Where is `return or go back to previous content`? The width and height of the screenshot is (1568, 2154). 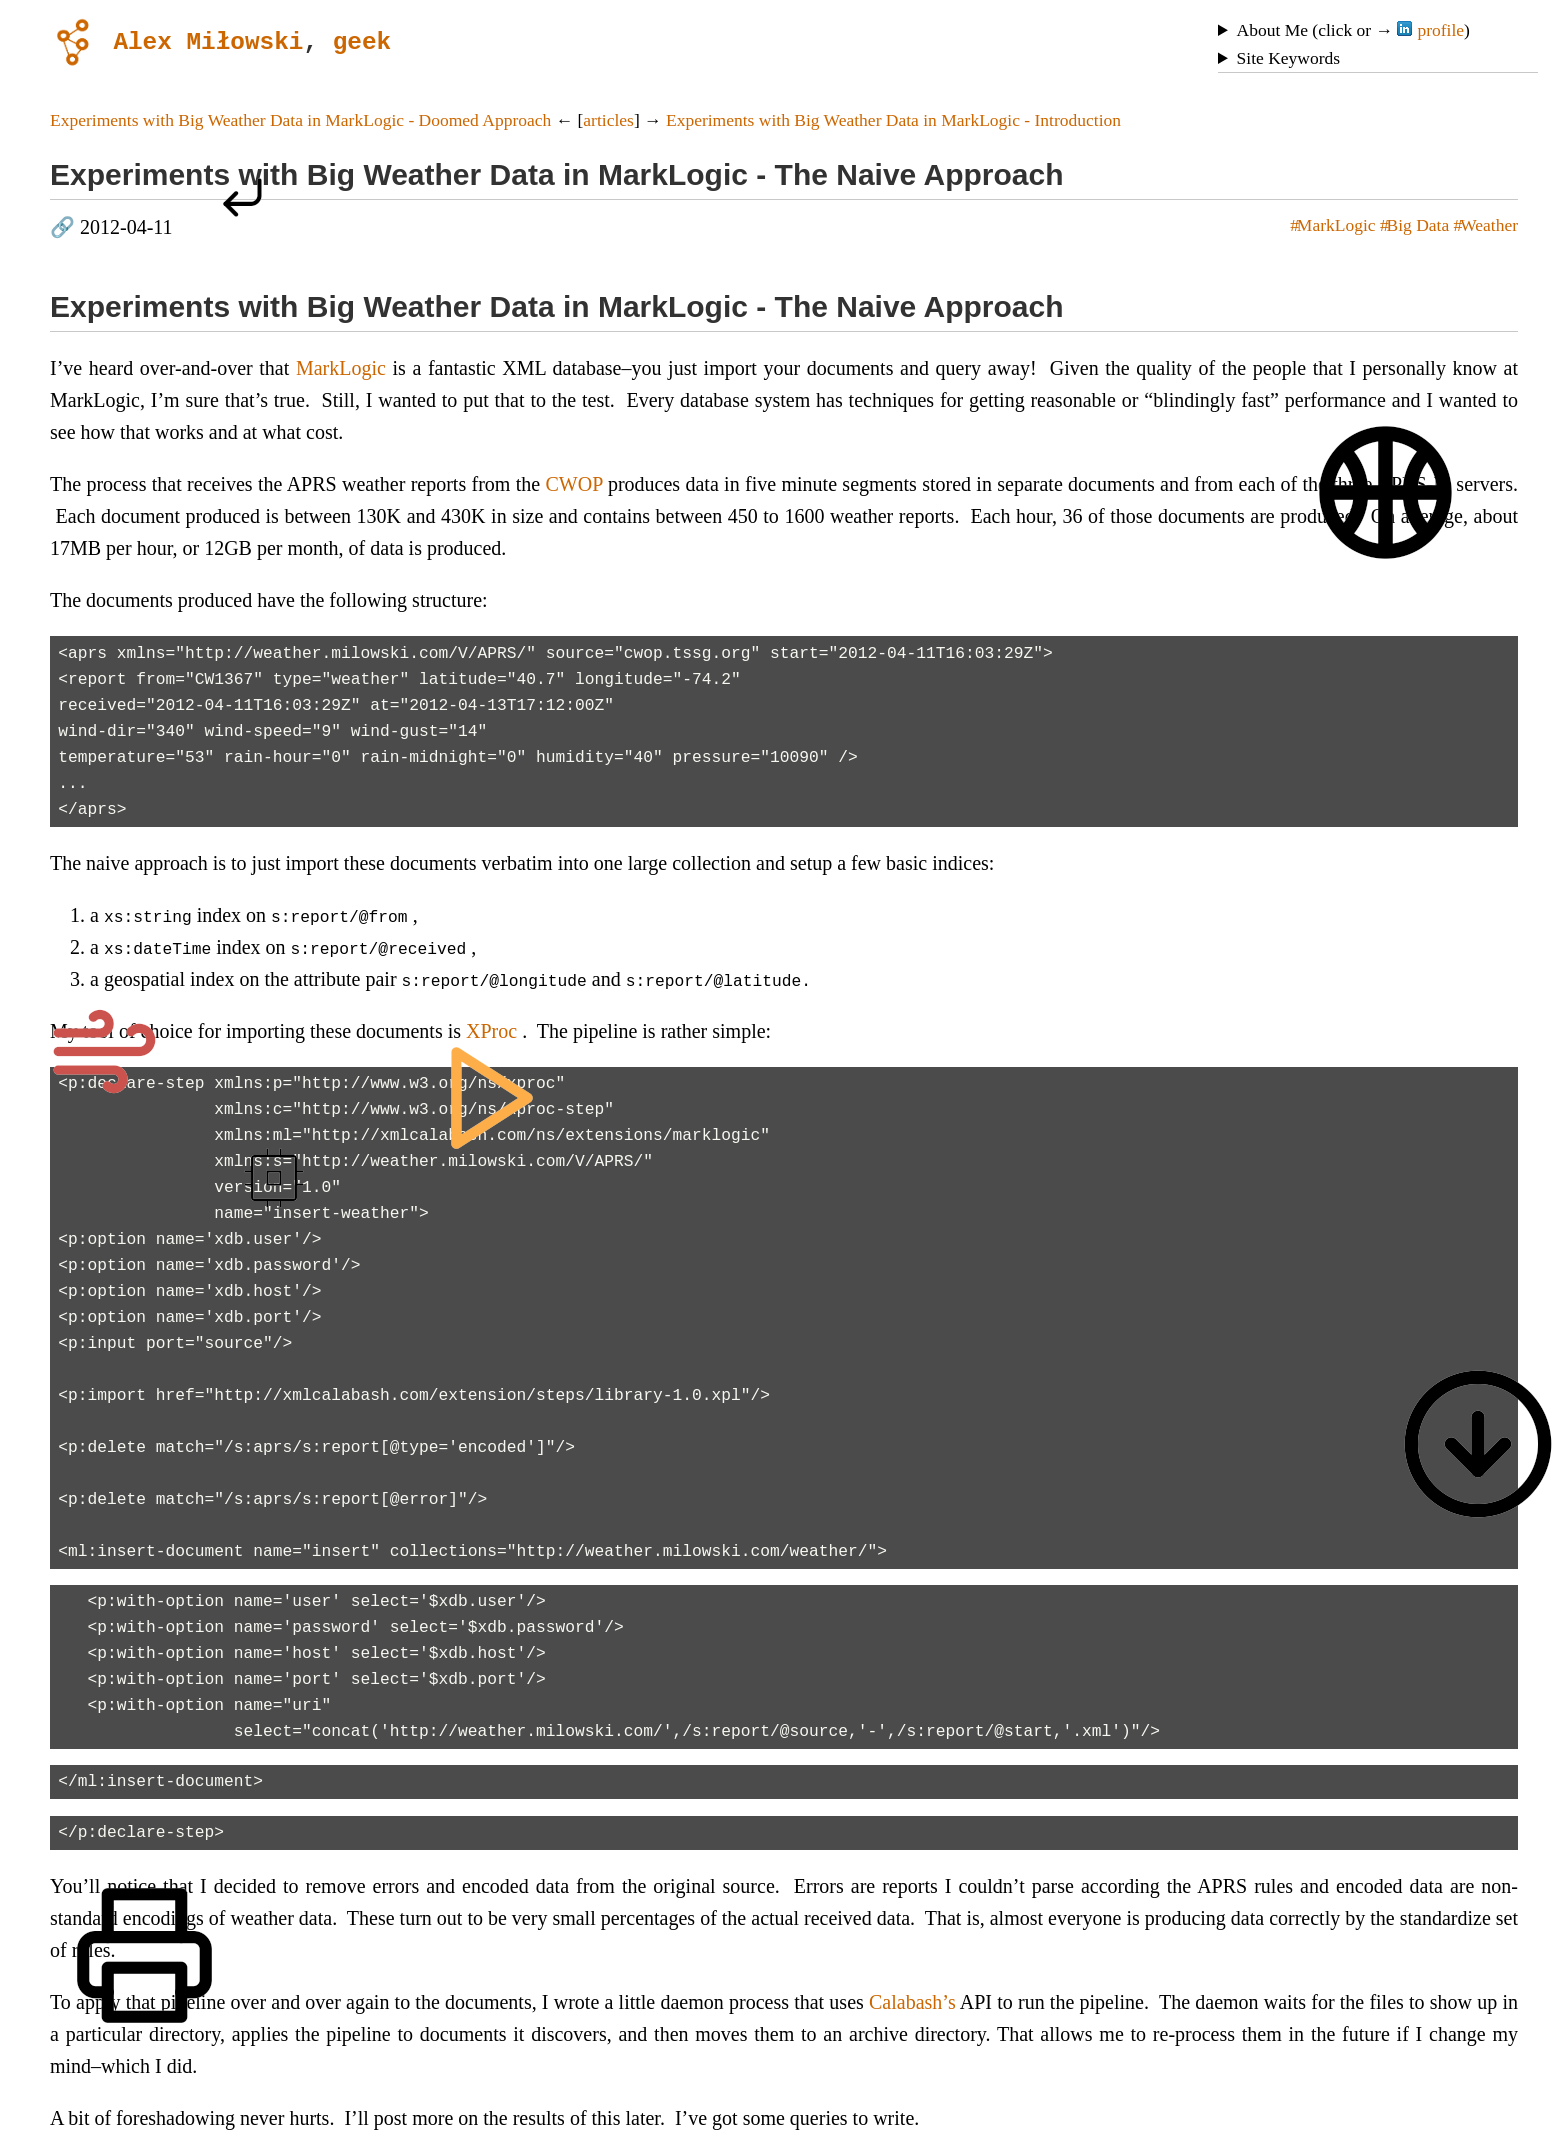
return or go back to previous content is located at coordinates (242, 197).